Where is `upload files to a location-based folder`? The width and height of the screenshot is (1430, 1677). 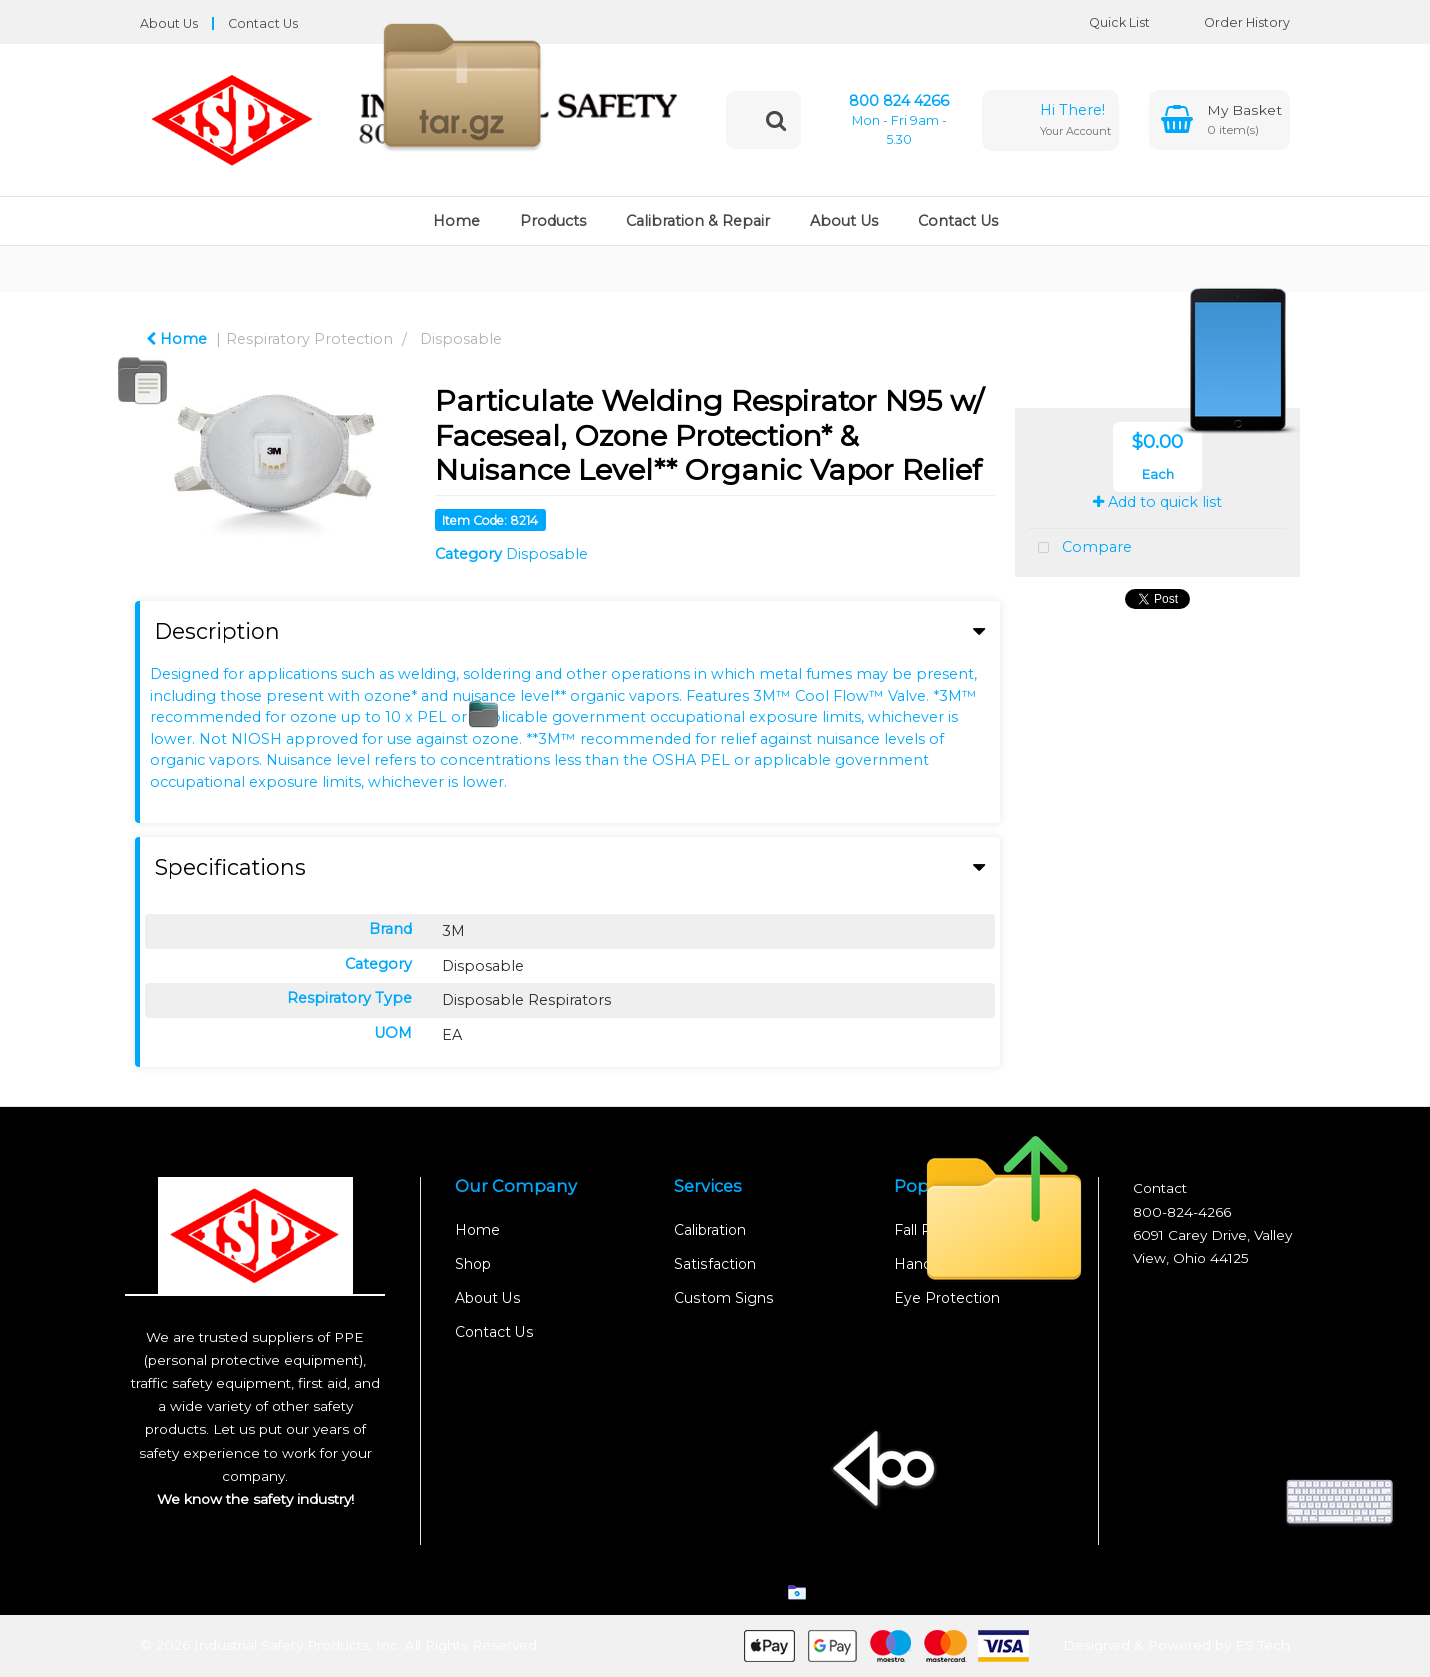
upload files to a location-based folder is located at coordinates (1004, 1223).